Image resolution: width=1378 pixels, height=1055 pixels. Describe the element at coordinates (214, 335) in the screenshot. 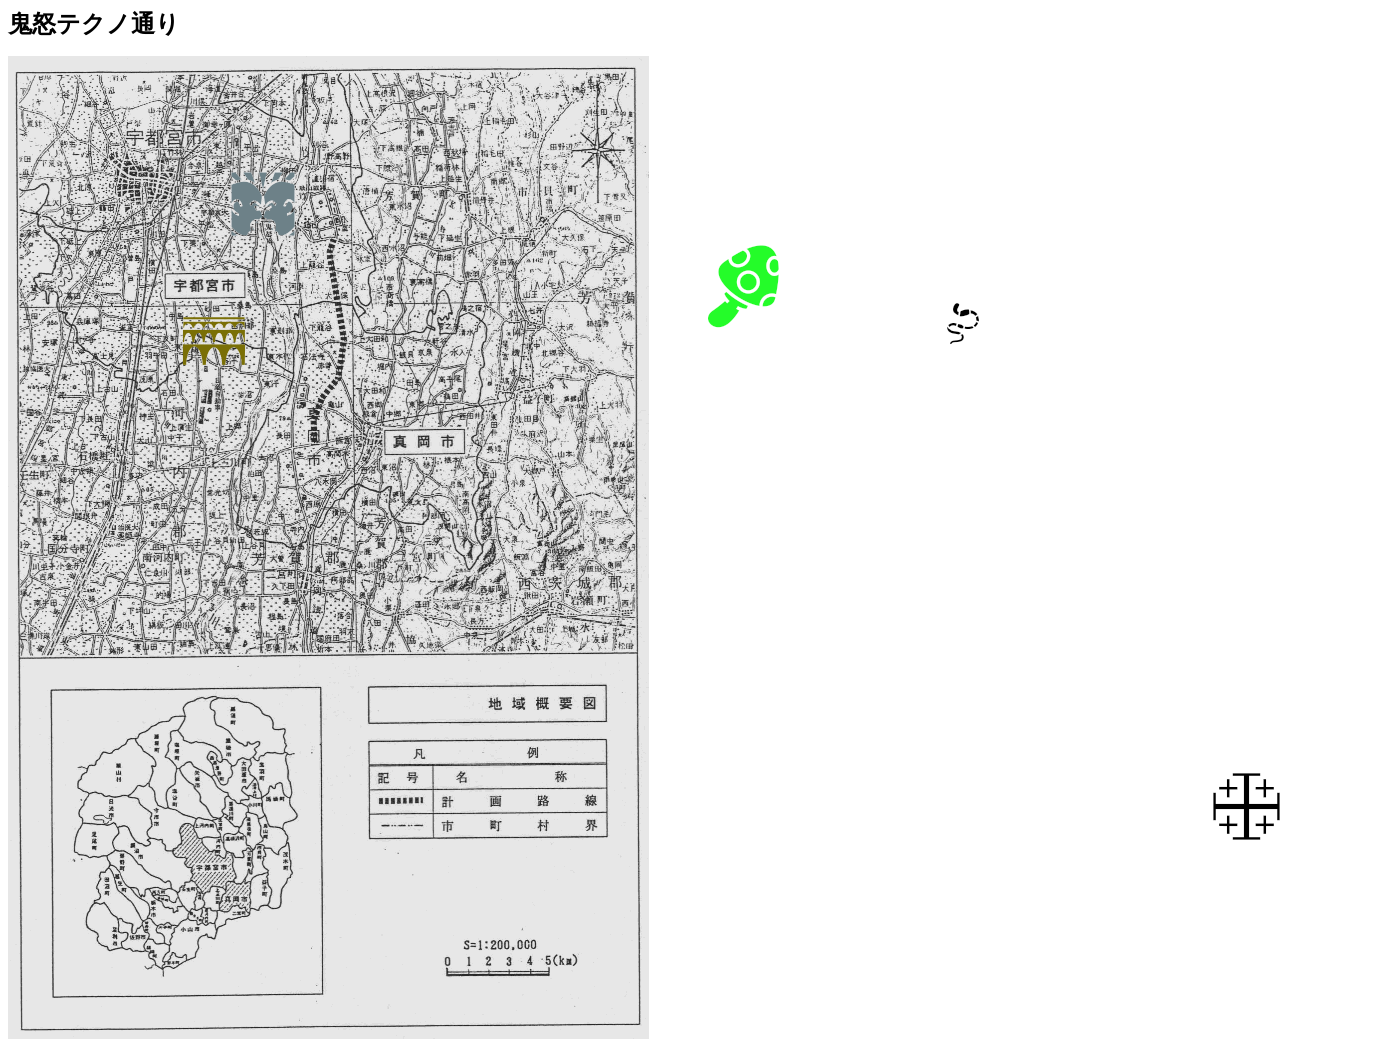

I see `view aqueduct or water infrastructure` at that location.